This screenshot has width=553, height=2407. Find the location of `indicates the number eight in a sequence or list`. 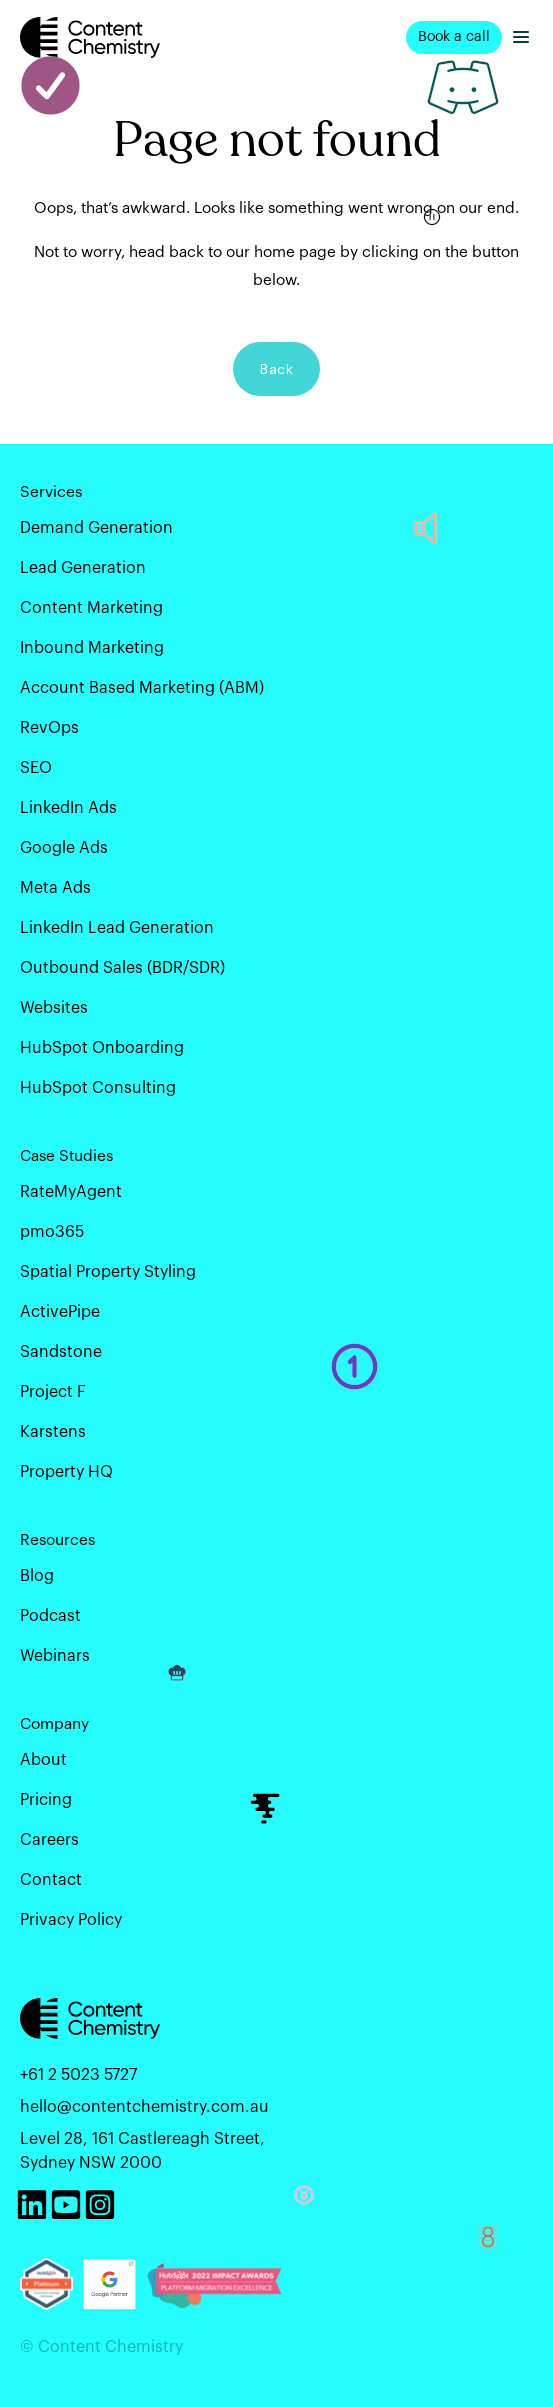

indicates the number eight in a sequence or list is located at coordinates (488, 2237).